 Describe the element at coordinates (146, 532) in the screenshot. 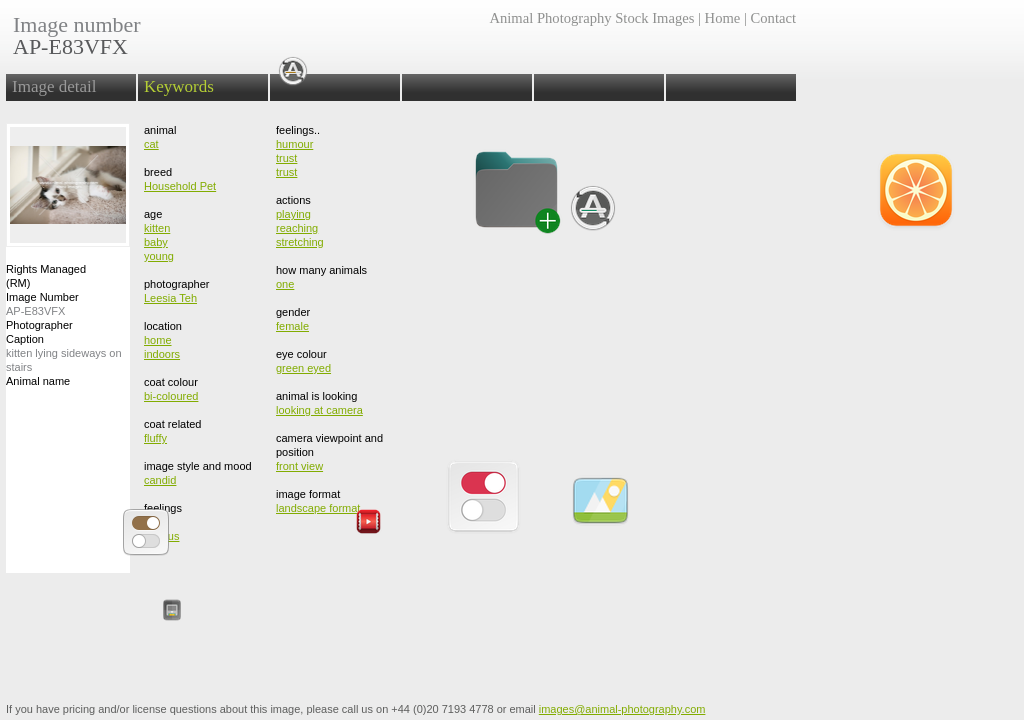

I see `open gnome tweaks settings` at that location.